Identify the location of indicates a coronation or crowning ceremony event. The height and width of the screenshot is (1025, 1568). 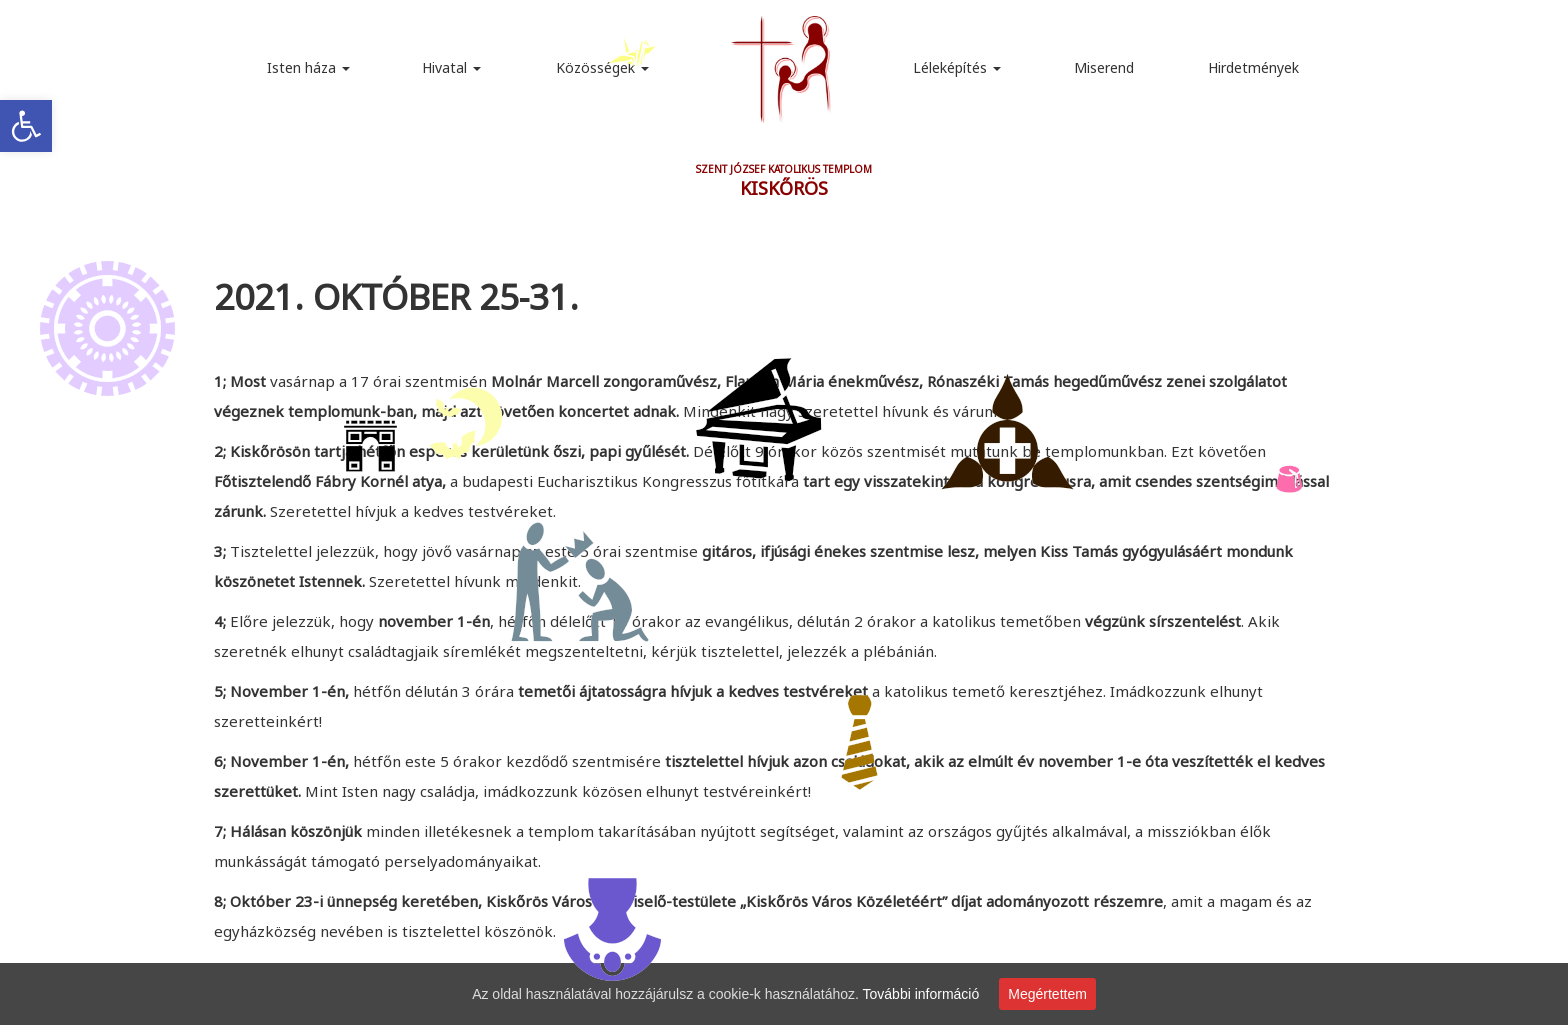
(580, 582).